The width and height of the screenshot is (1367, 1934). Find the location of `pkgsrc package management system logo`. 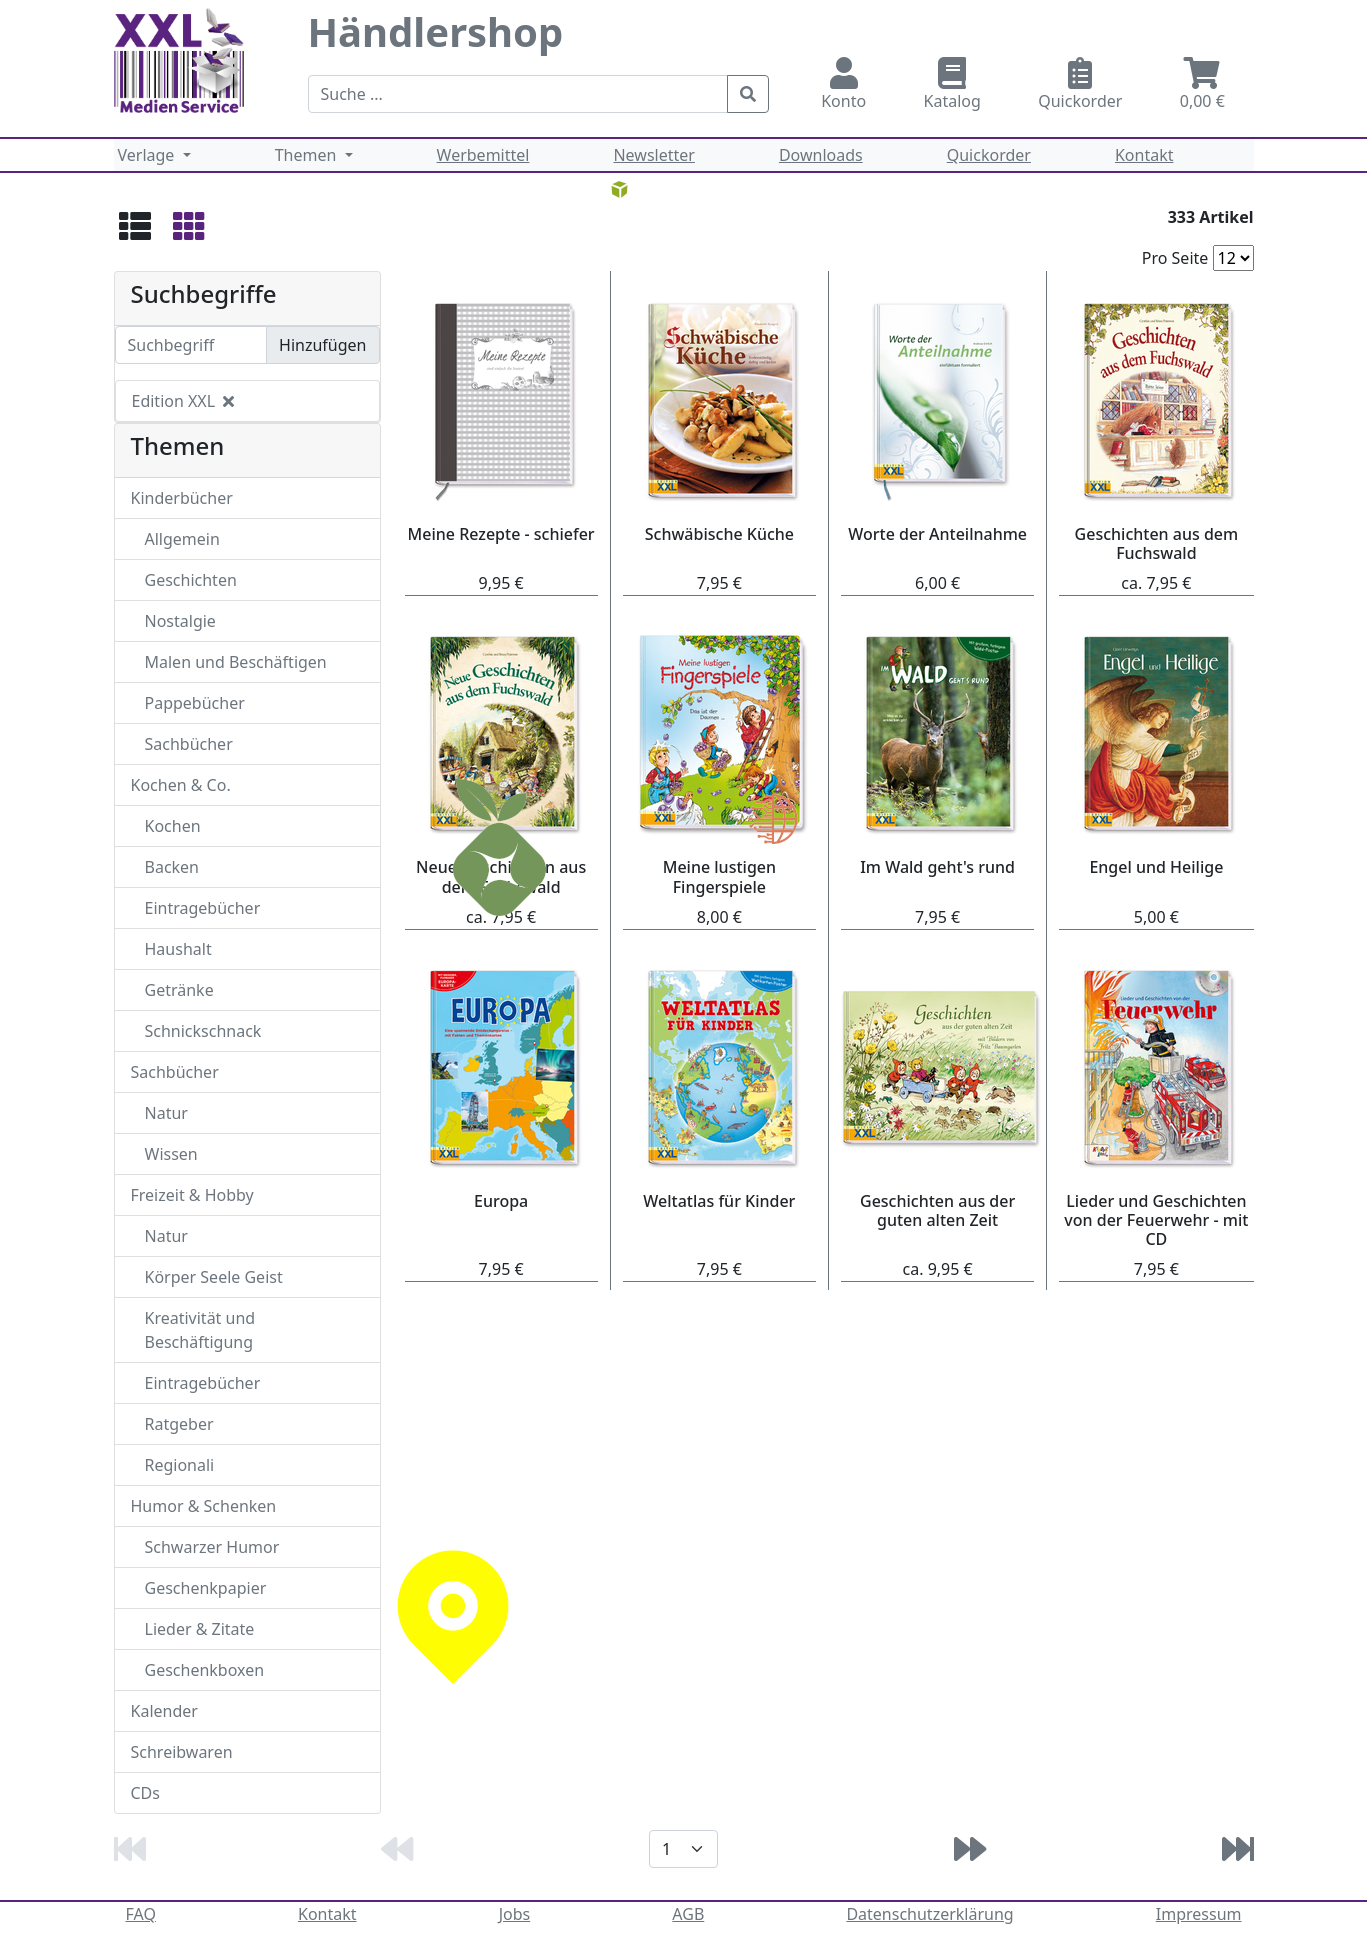

pkgsrc package management system logo is located at coordinates (619, 189).